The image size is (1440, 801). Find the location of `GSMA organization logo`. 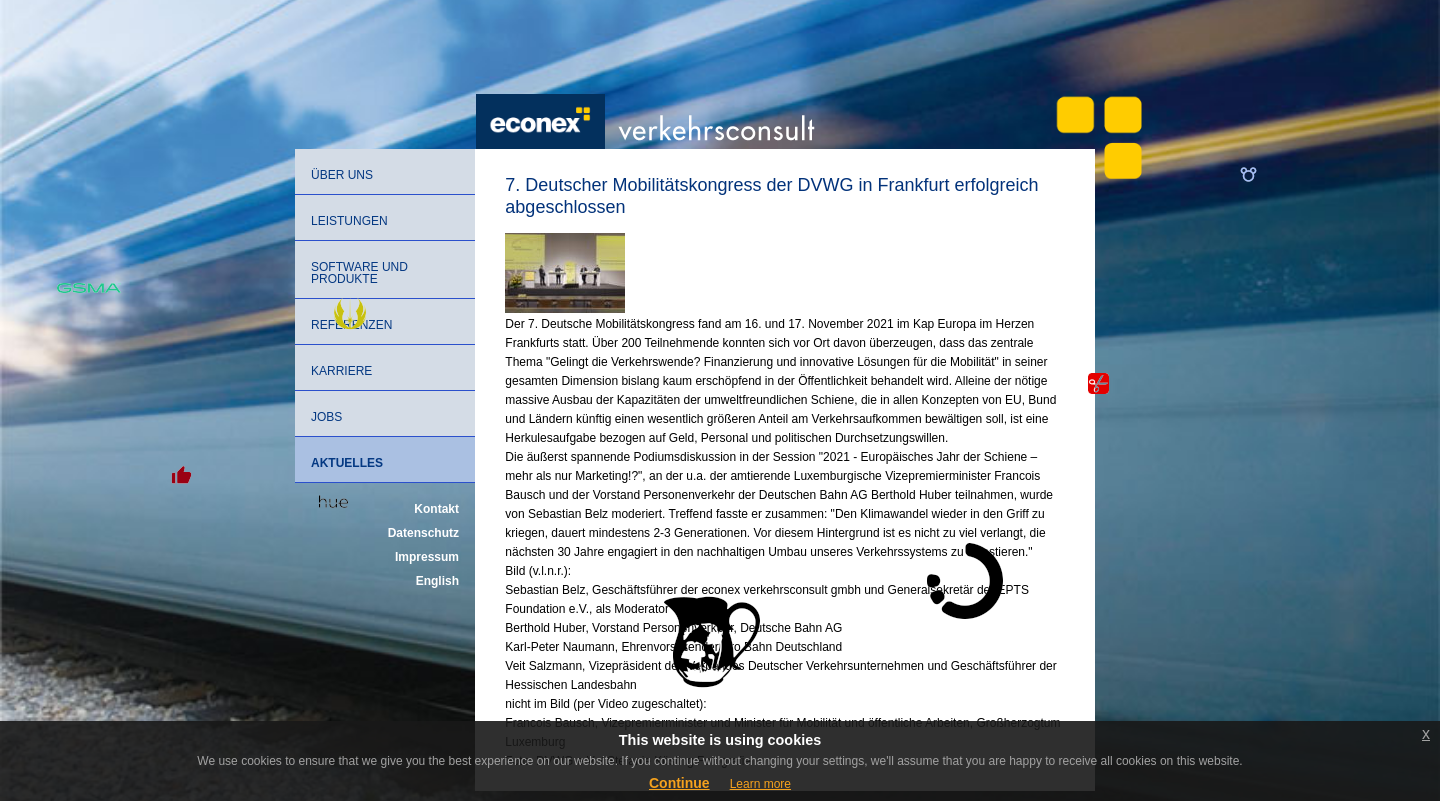

GSMA organization logo is located at coordinates (89, 288).